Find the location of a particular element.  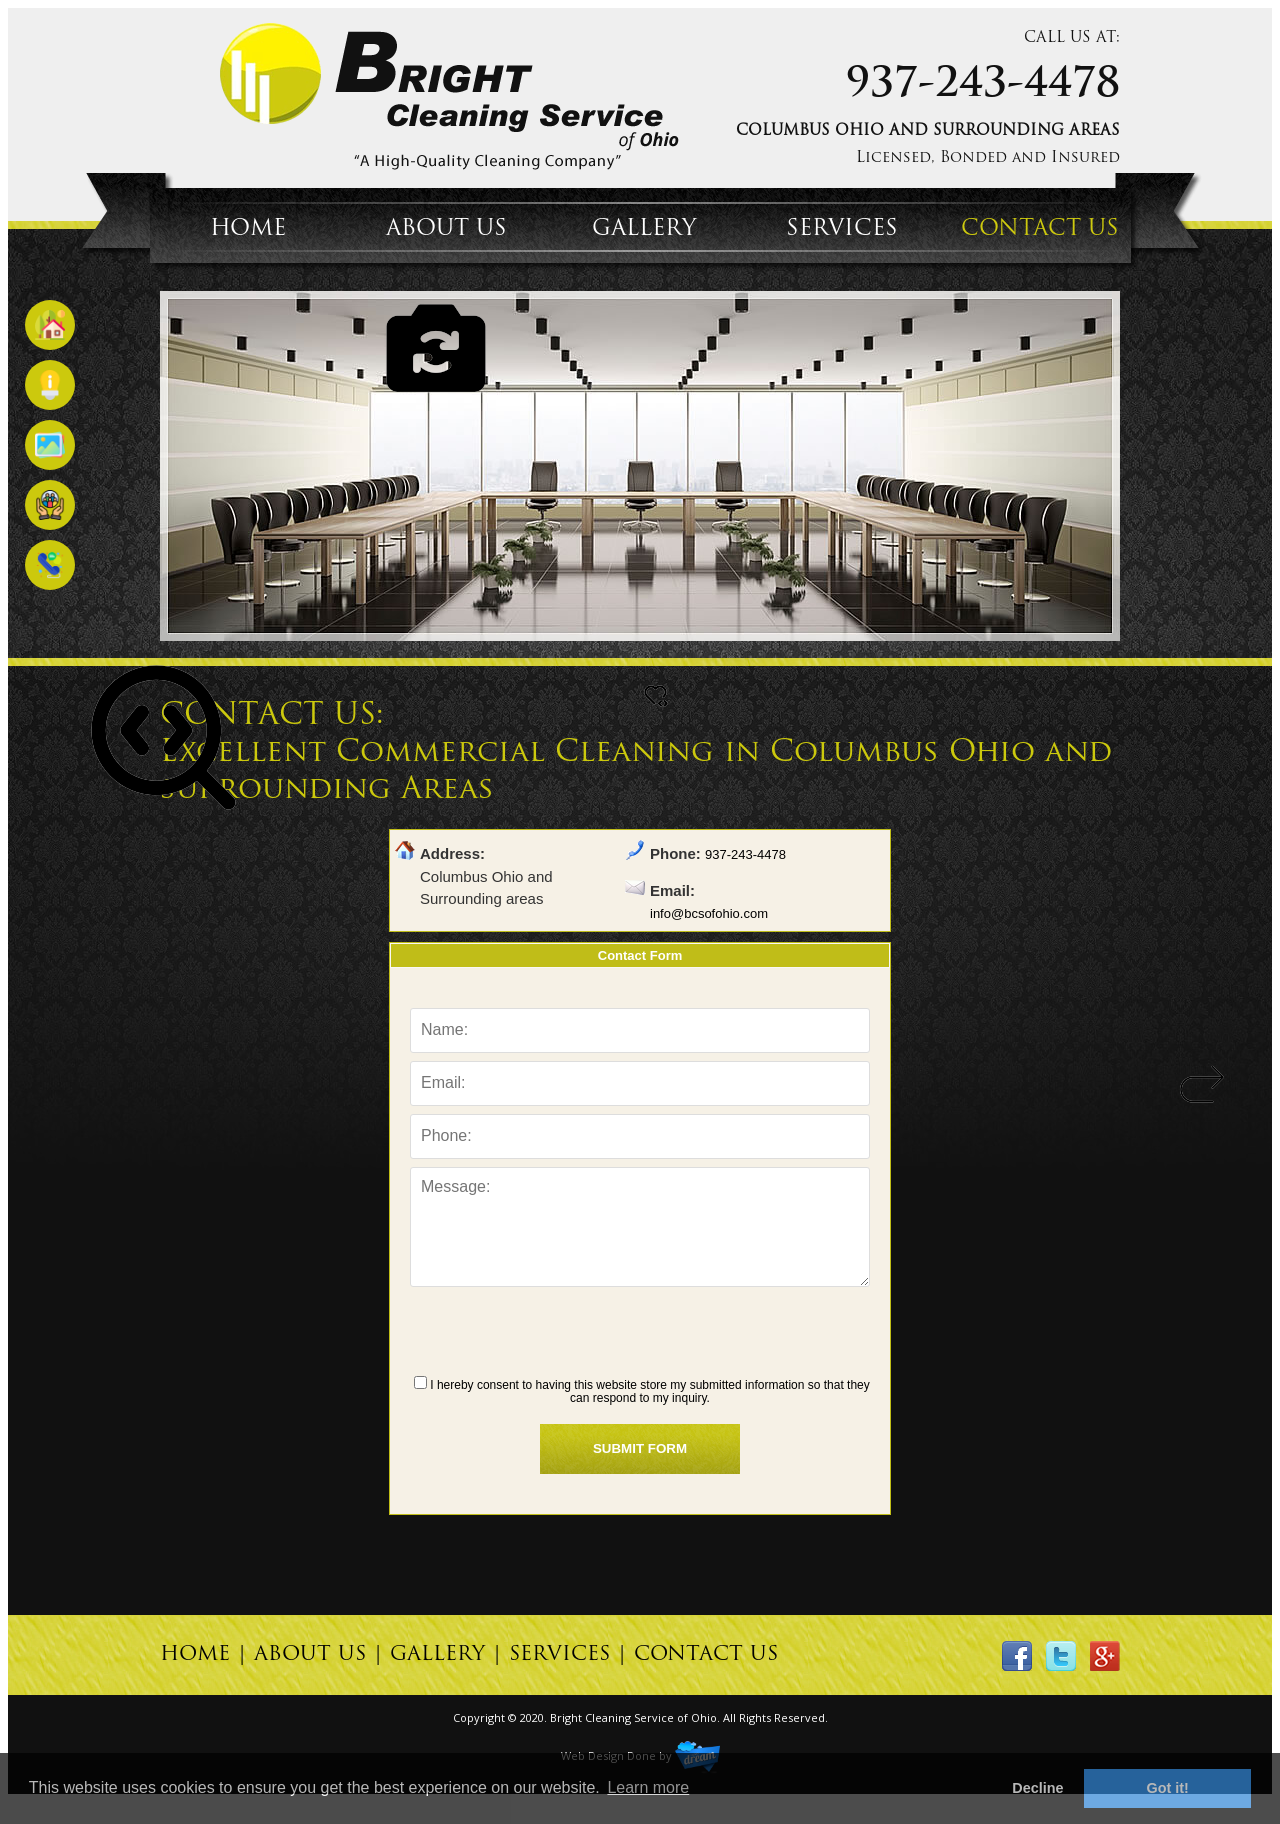

favorite or like a code snippet is located at coordinates (655, 695).